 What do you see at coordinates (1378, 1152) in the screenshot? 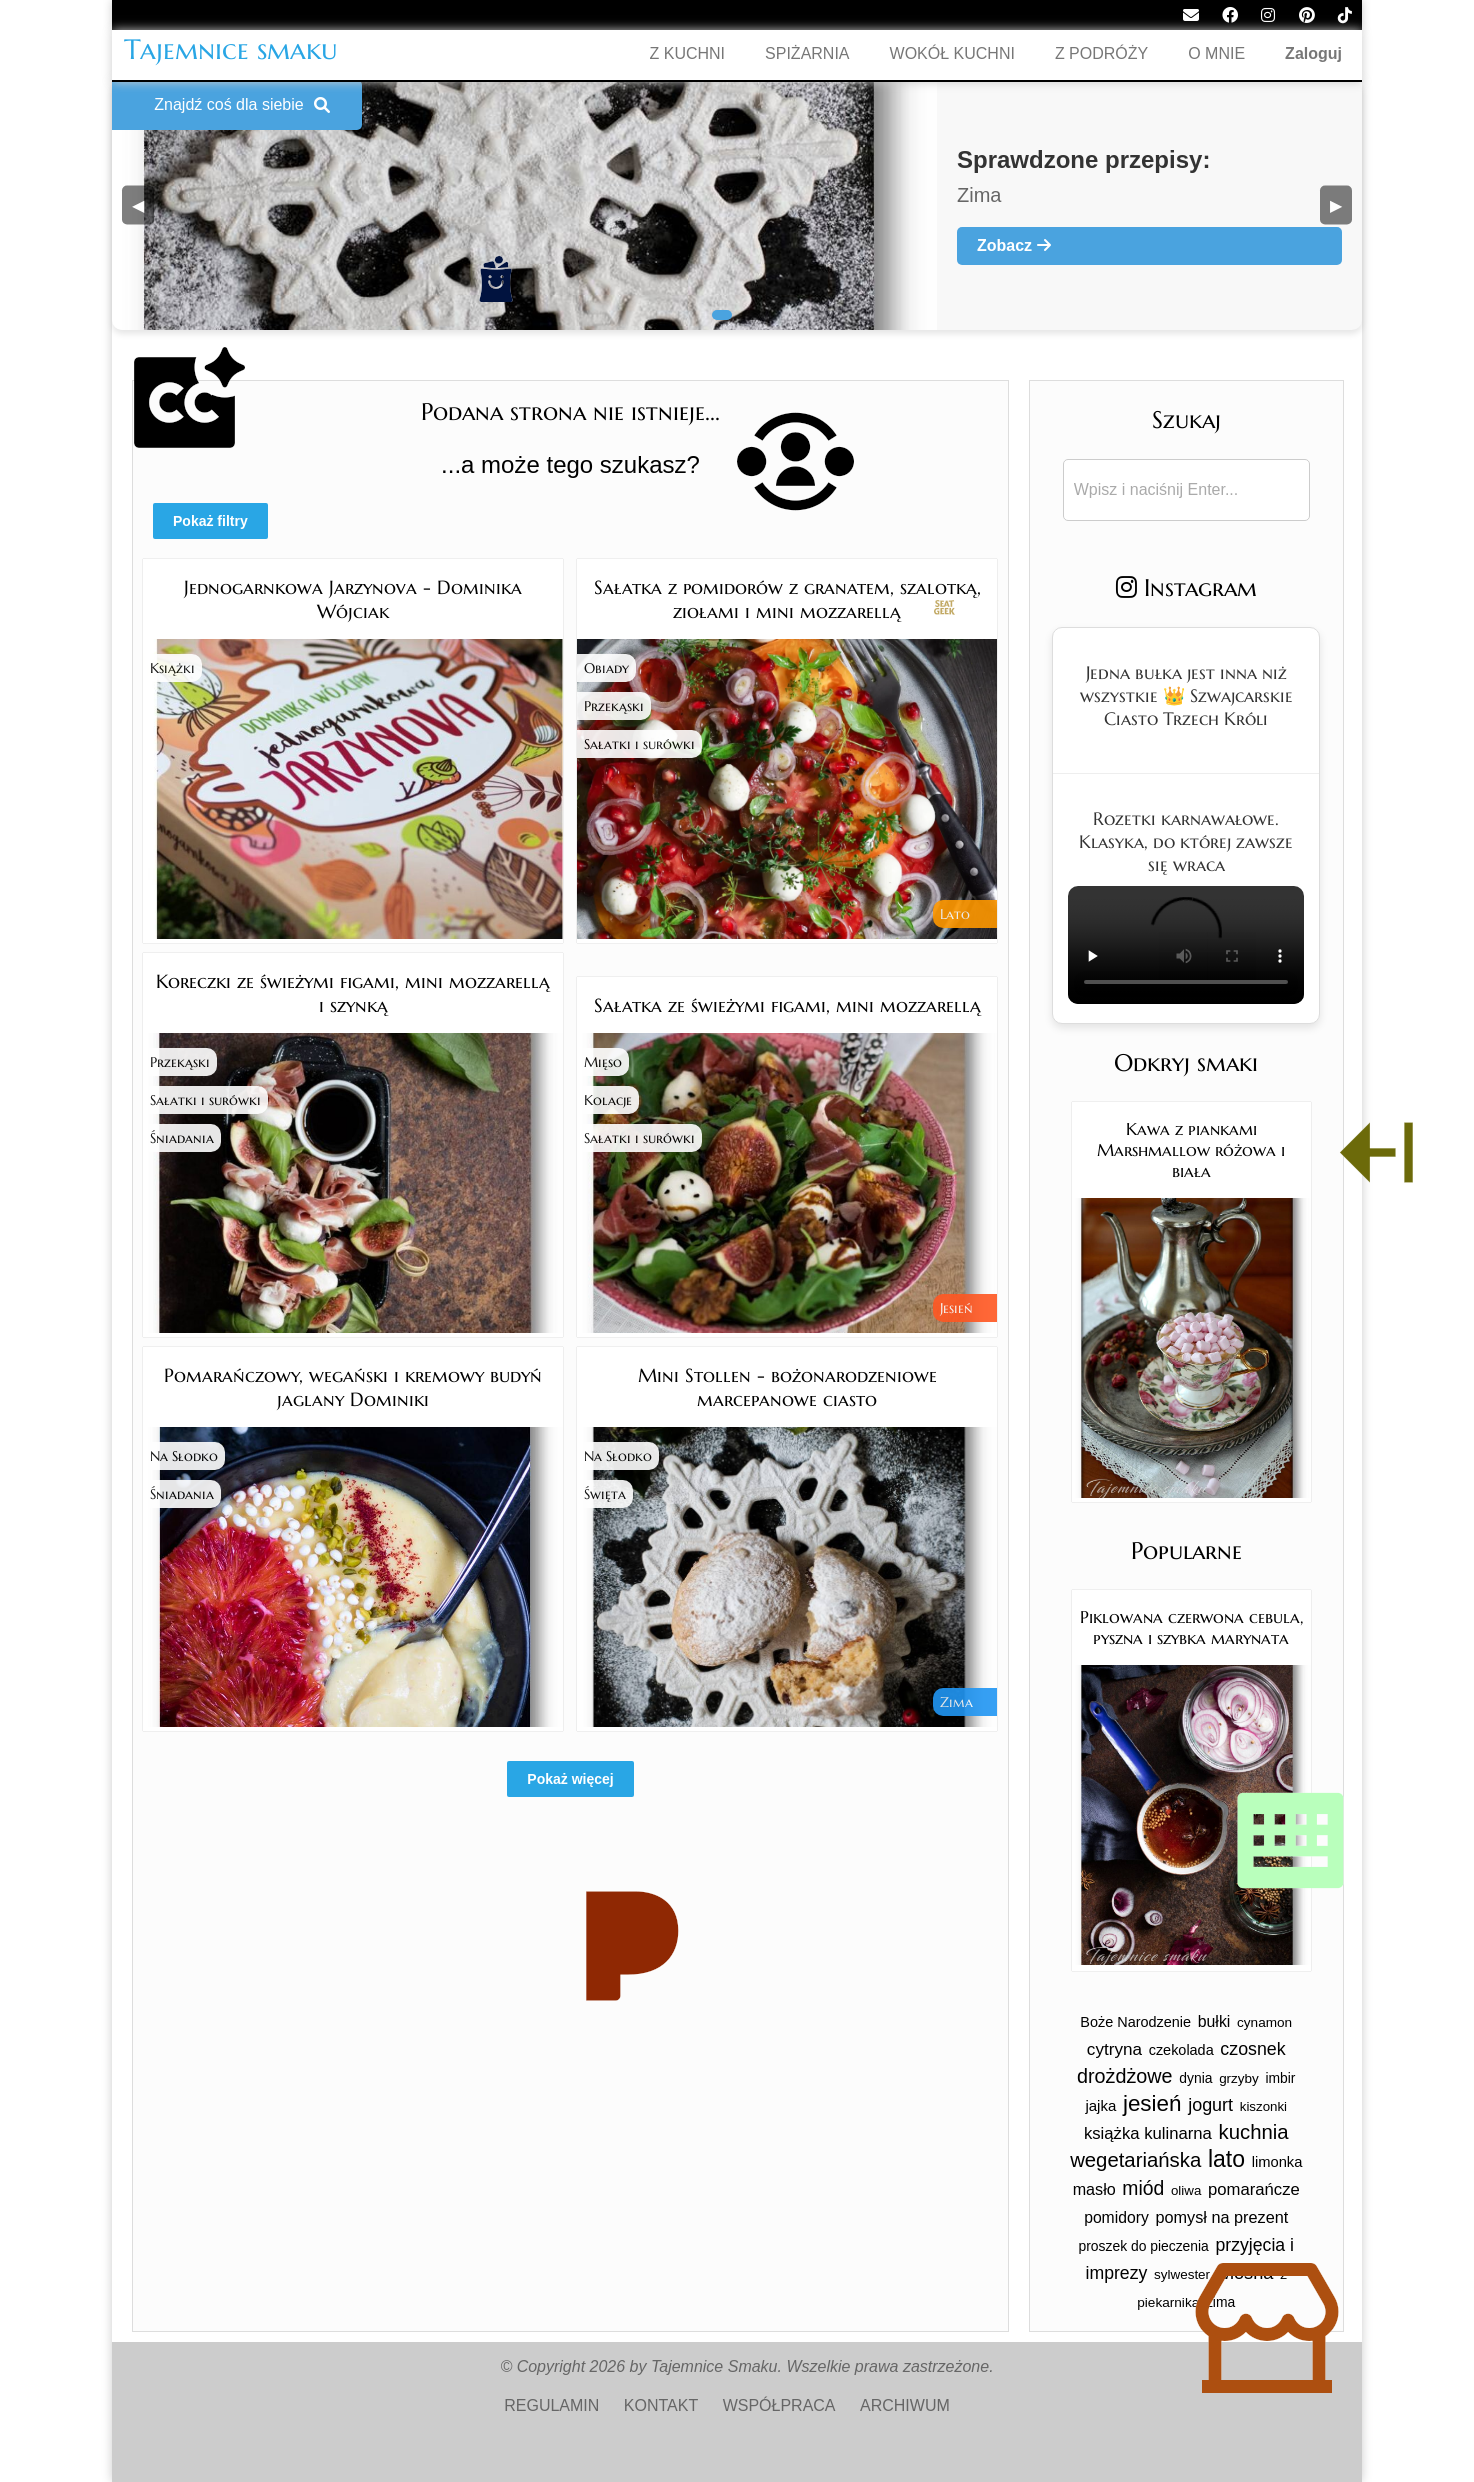
I see `expand panel to the left` at bounding box center [1378, 1152].